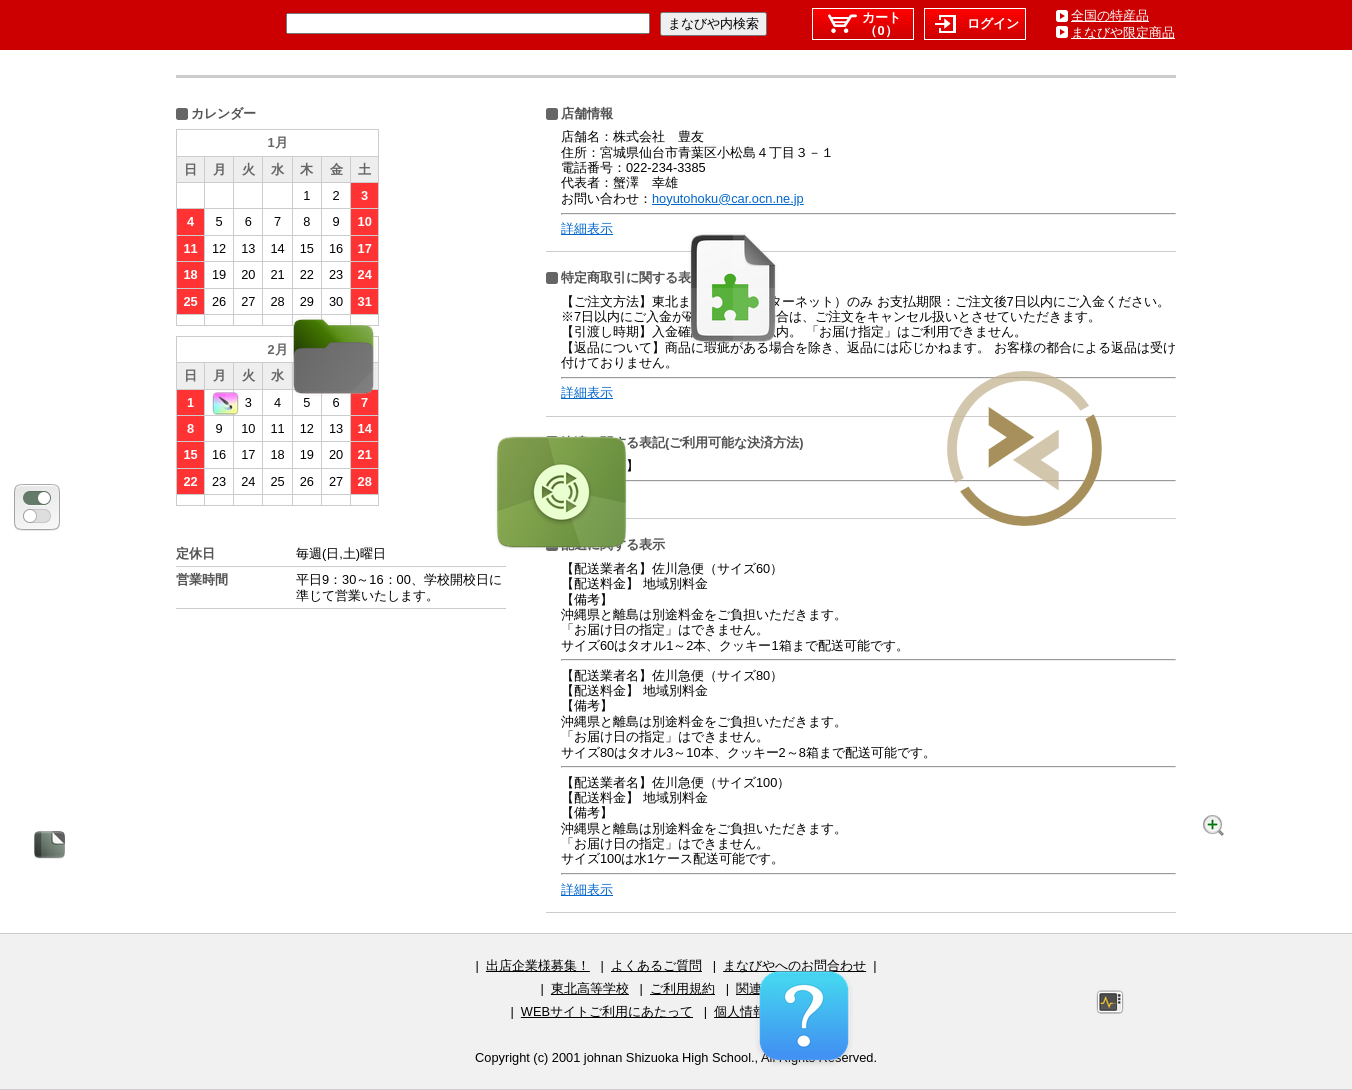  I want to click on access your desktop folder, so click(561, 487).